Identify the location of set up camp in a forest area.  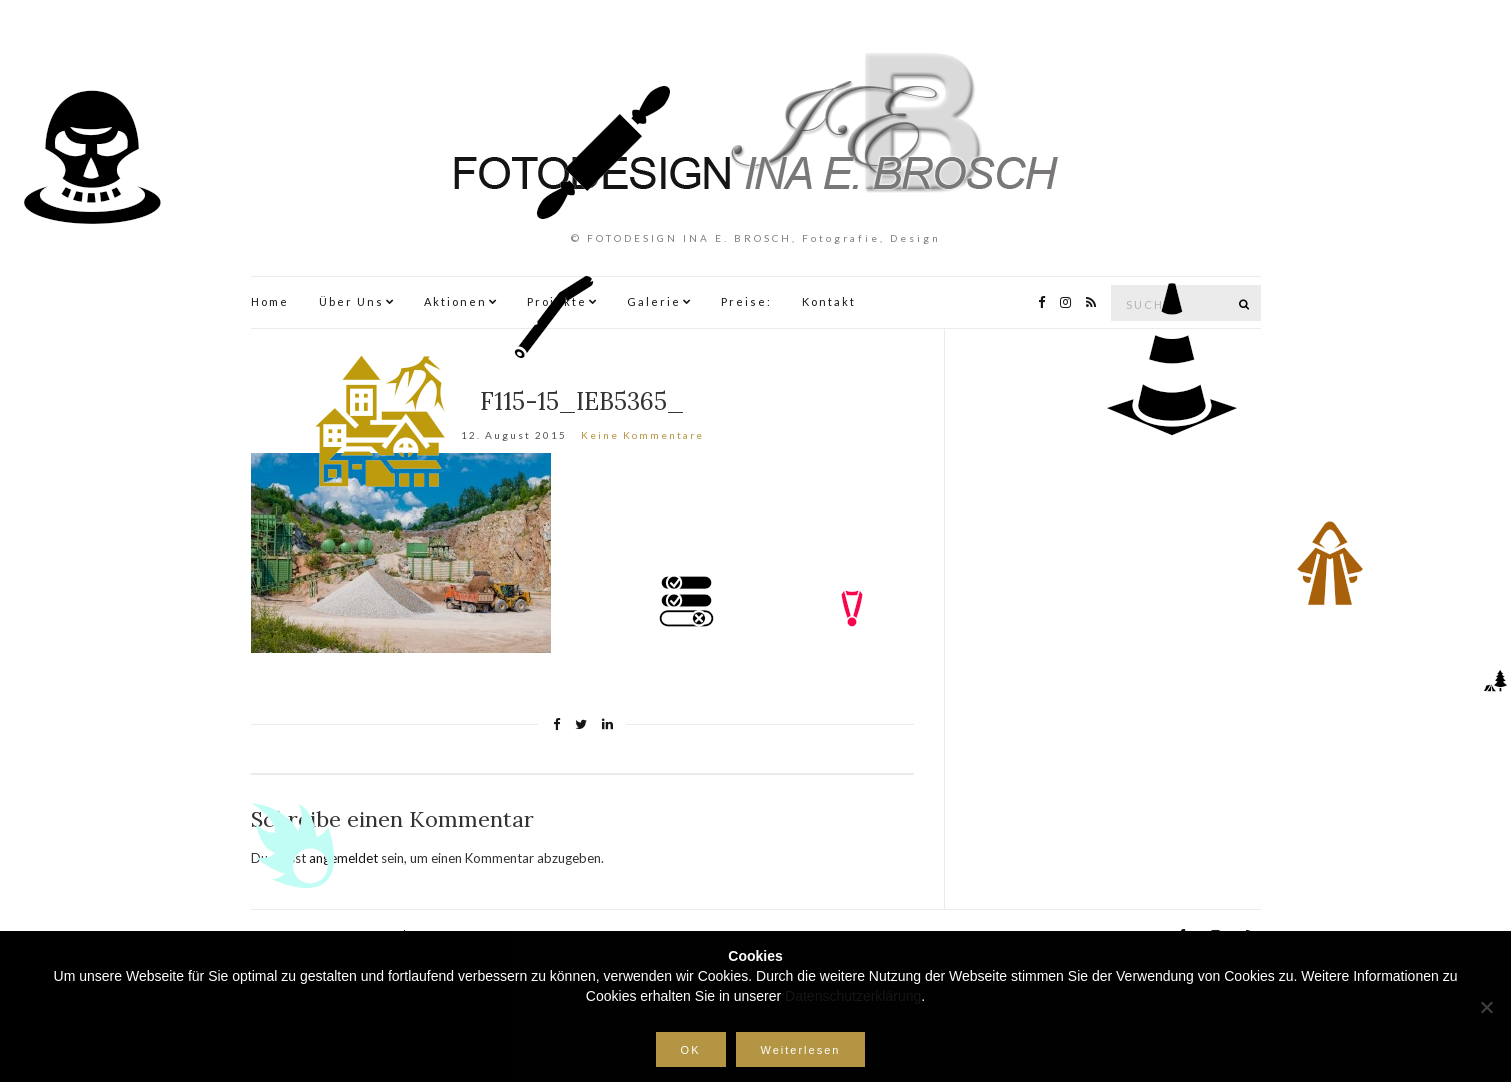
(1495, 680).